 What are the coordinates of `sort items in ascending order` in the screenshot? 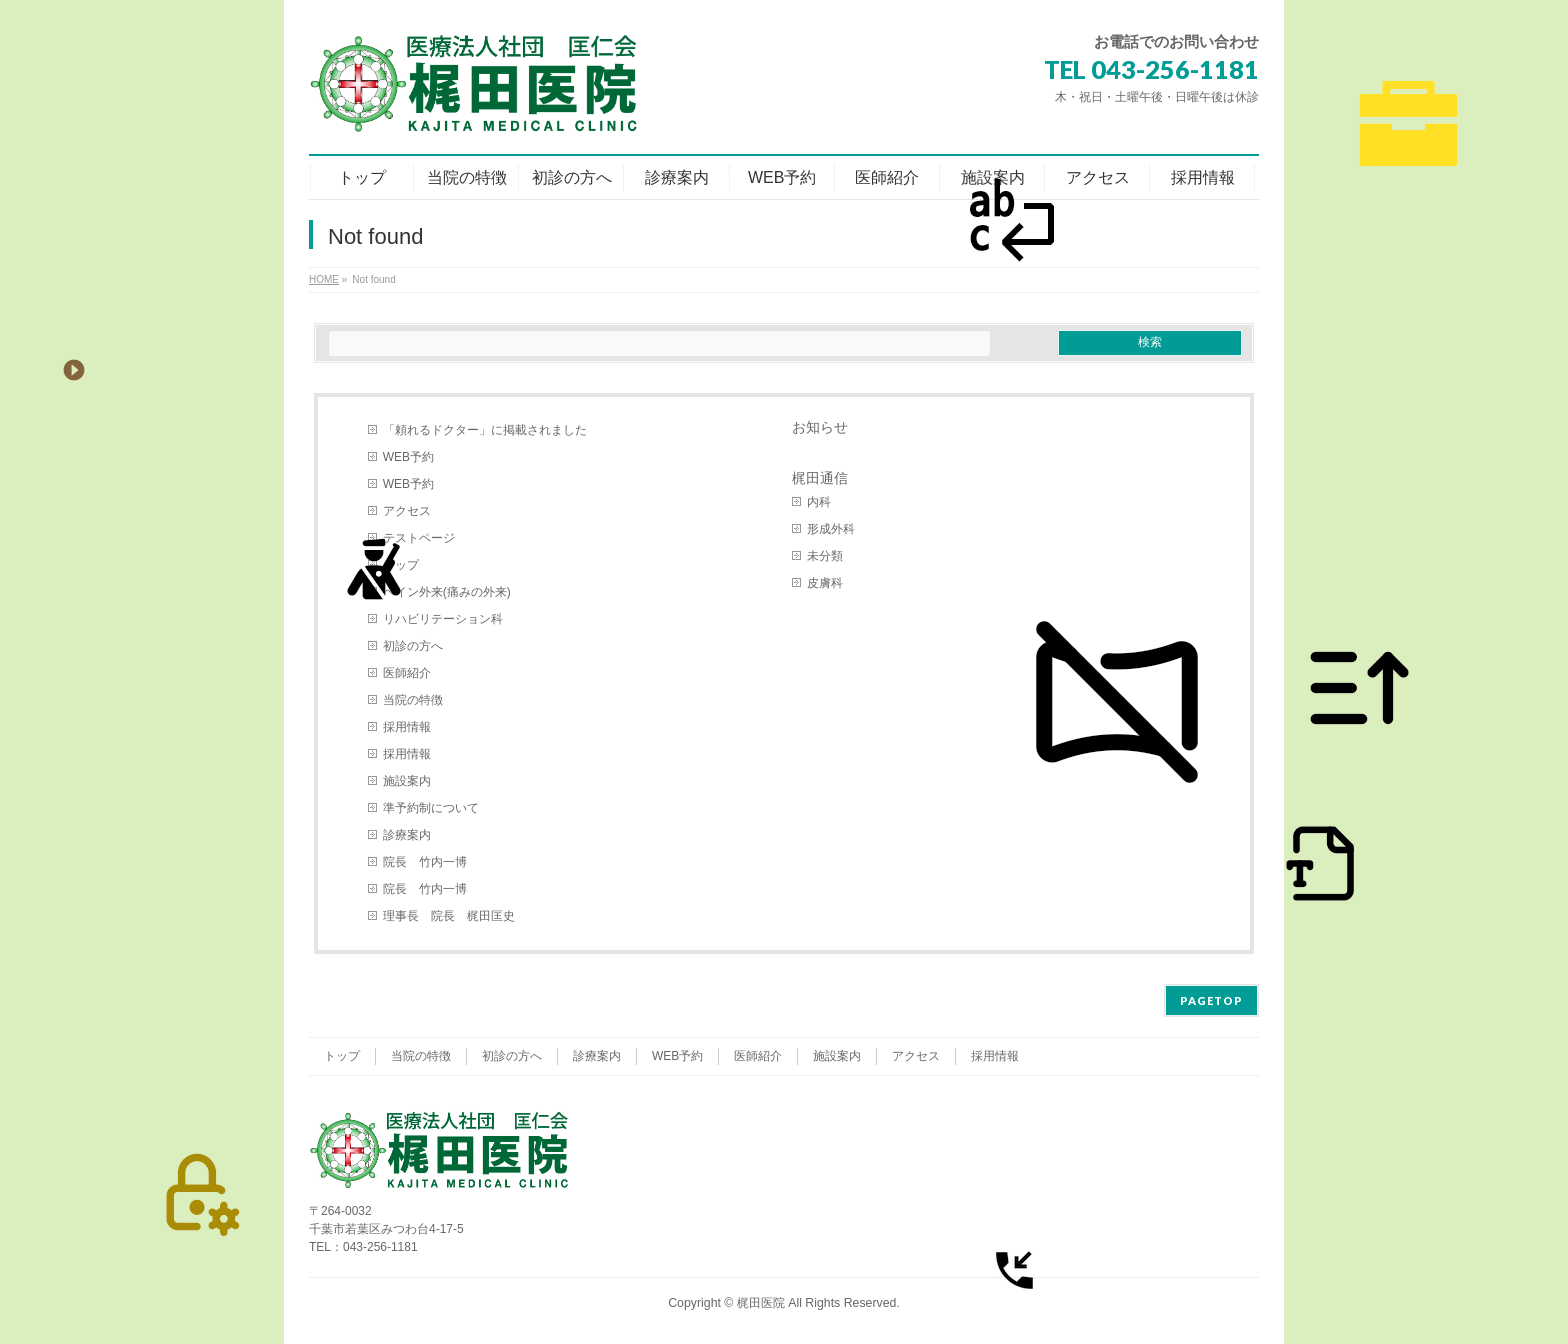 It's located at (1357, 688).